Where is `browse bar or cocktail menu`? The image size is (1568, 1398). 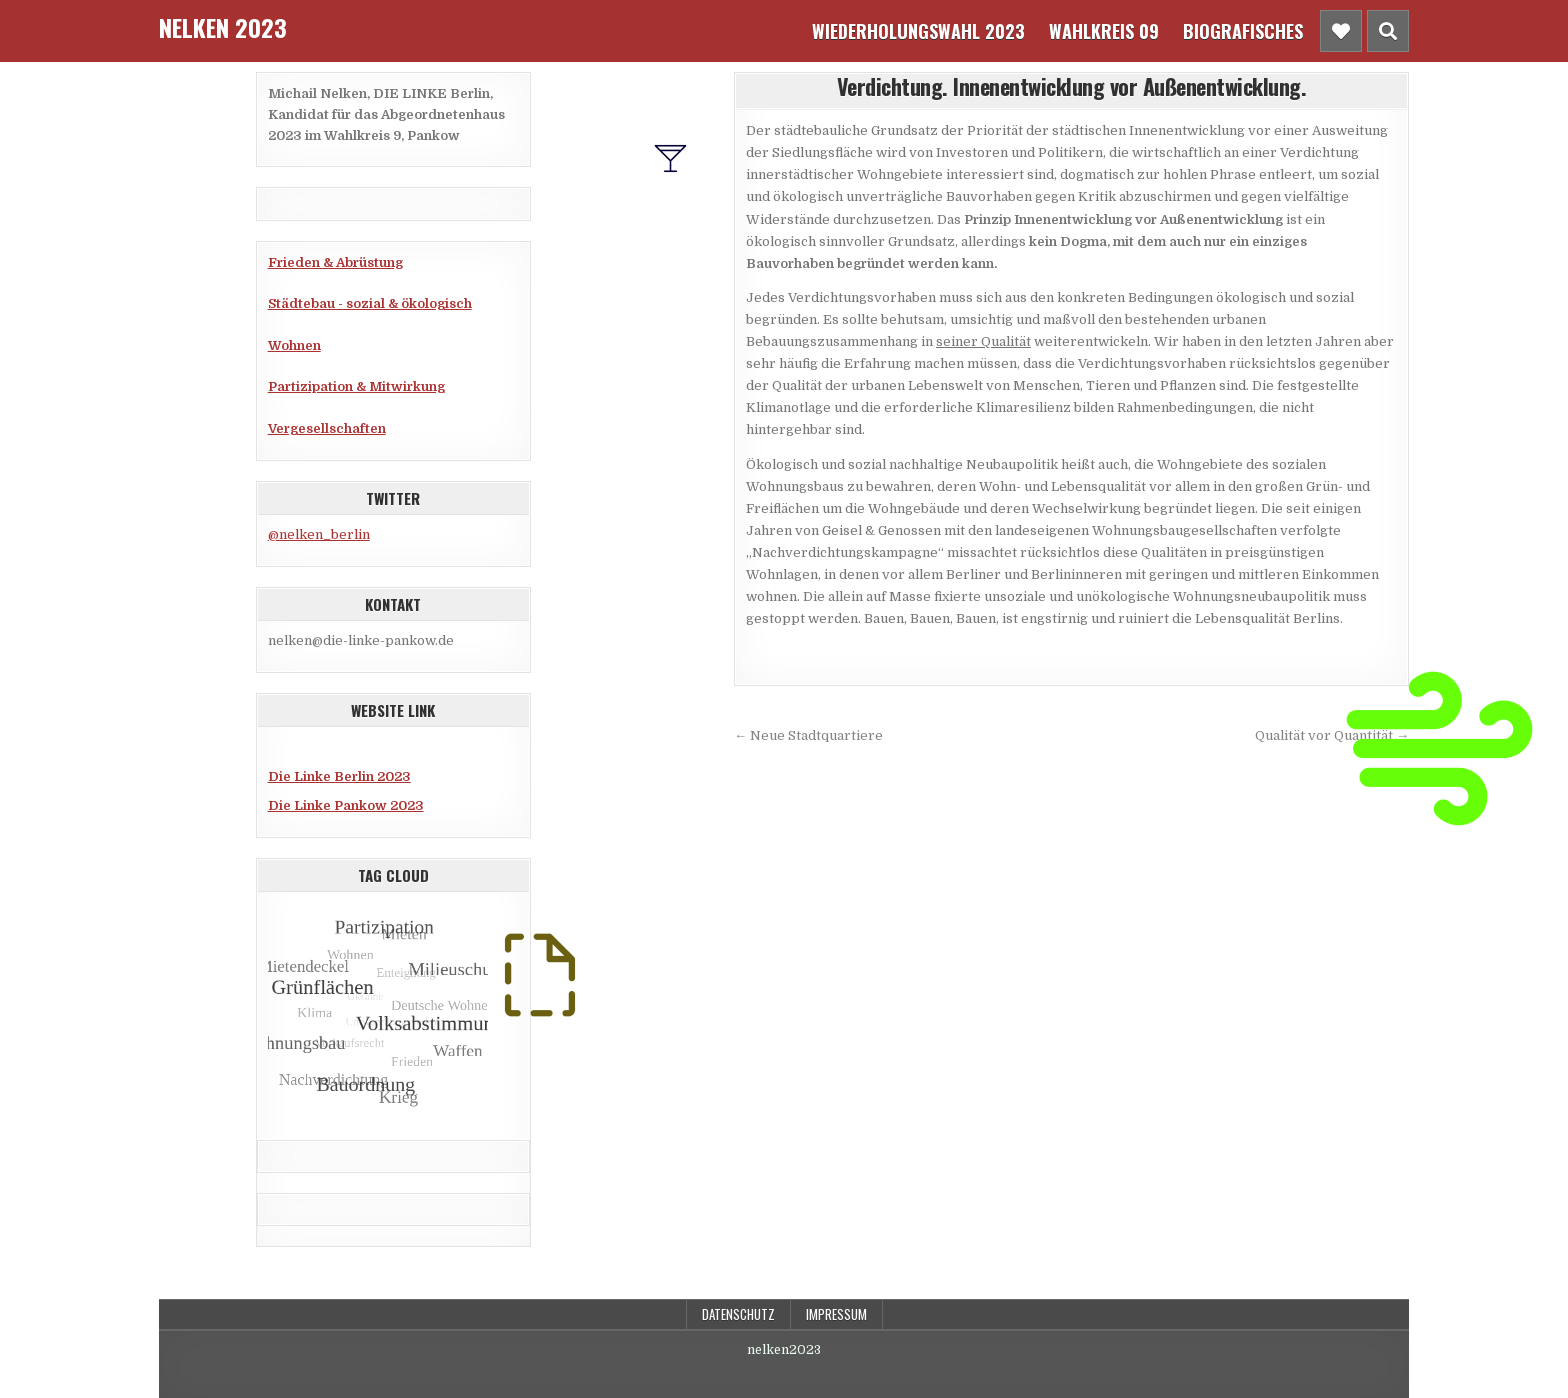
browse bar or cocktail menu is located at coordinates (670, 158).